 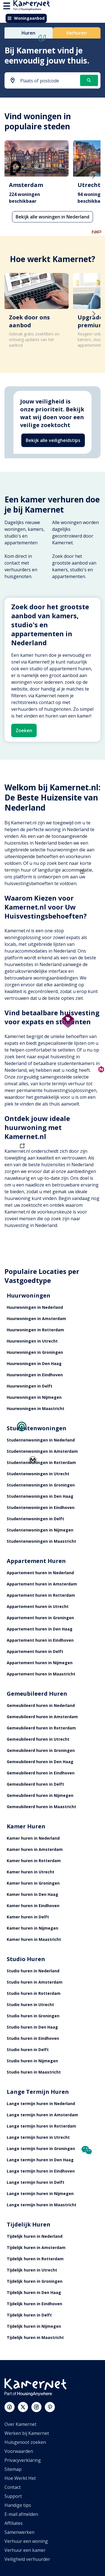 I want to click on nginx web server logo, so click(x=101, y=1069).